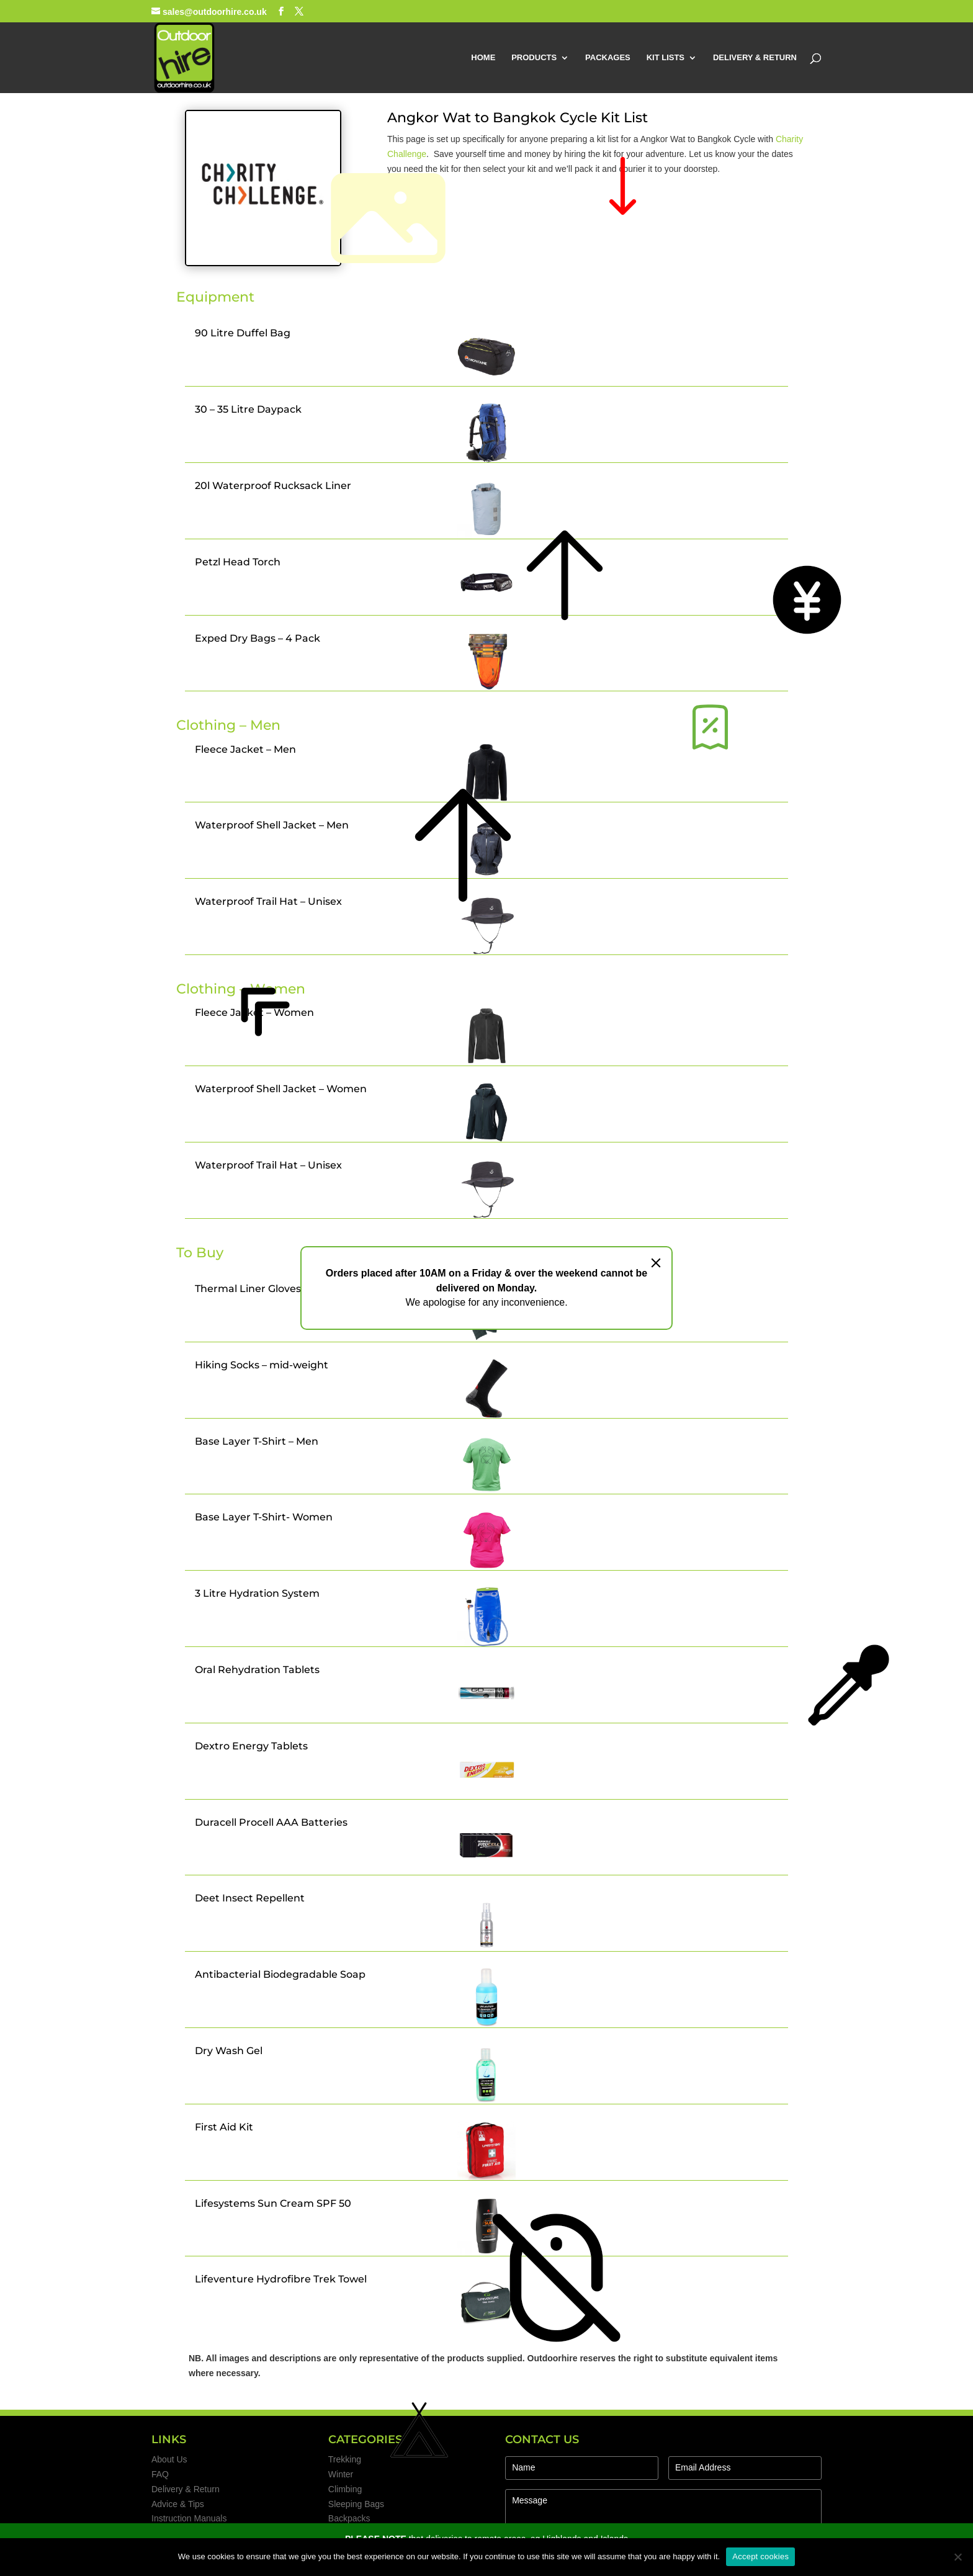 The width and height of the screenshot is (973, 2576). What do you see at coordinates (262, 1008) in the screenshot?
I see `navigate to top-left or home position` at bounding box center [262, 1008].